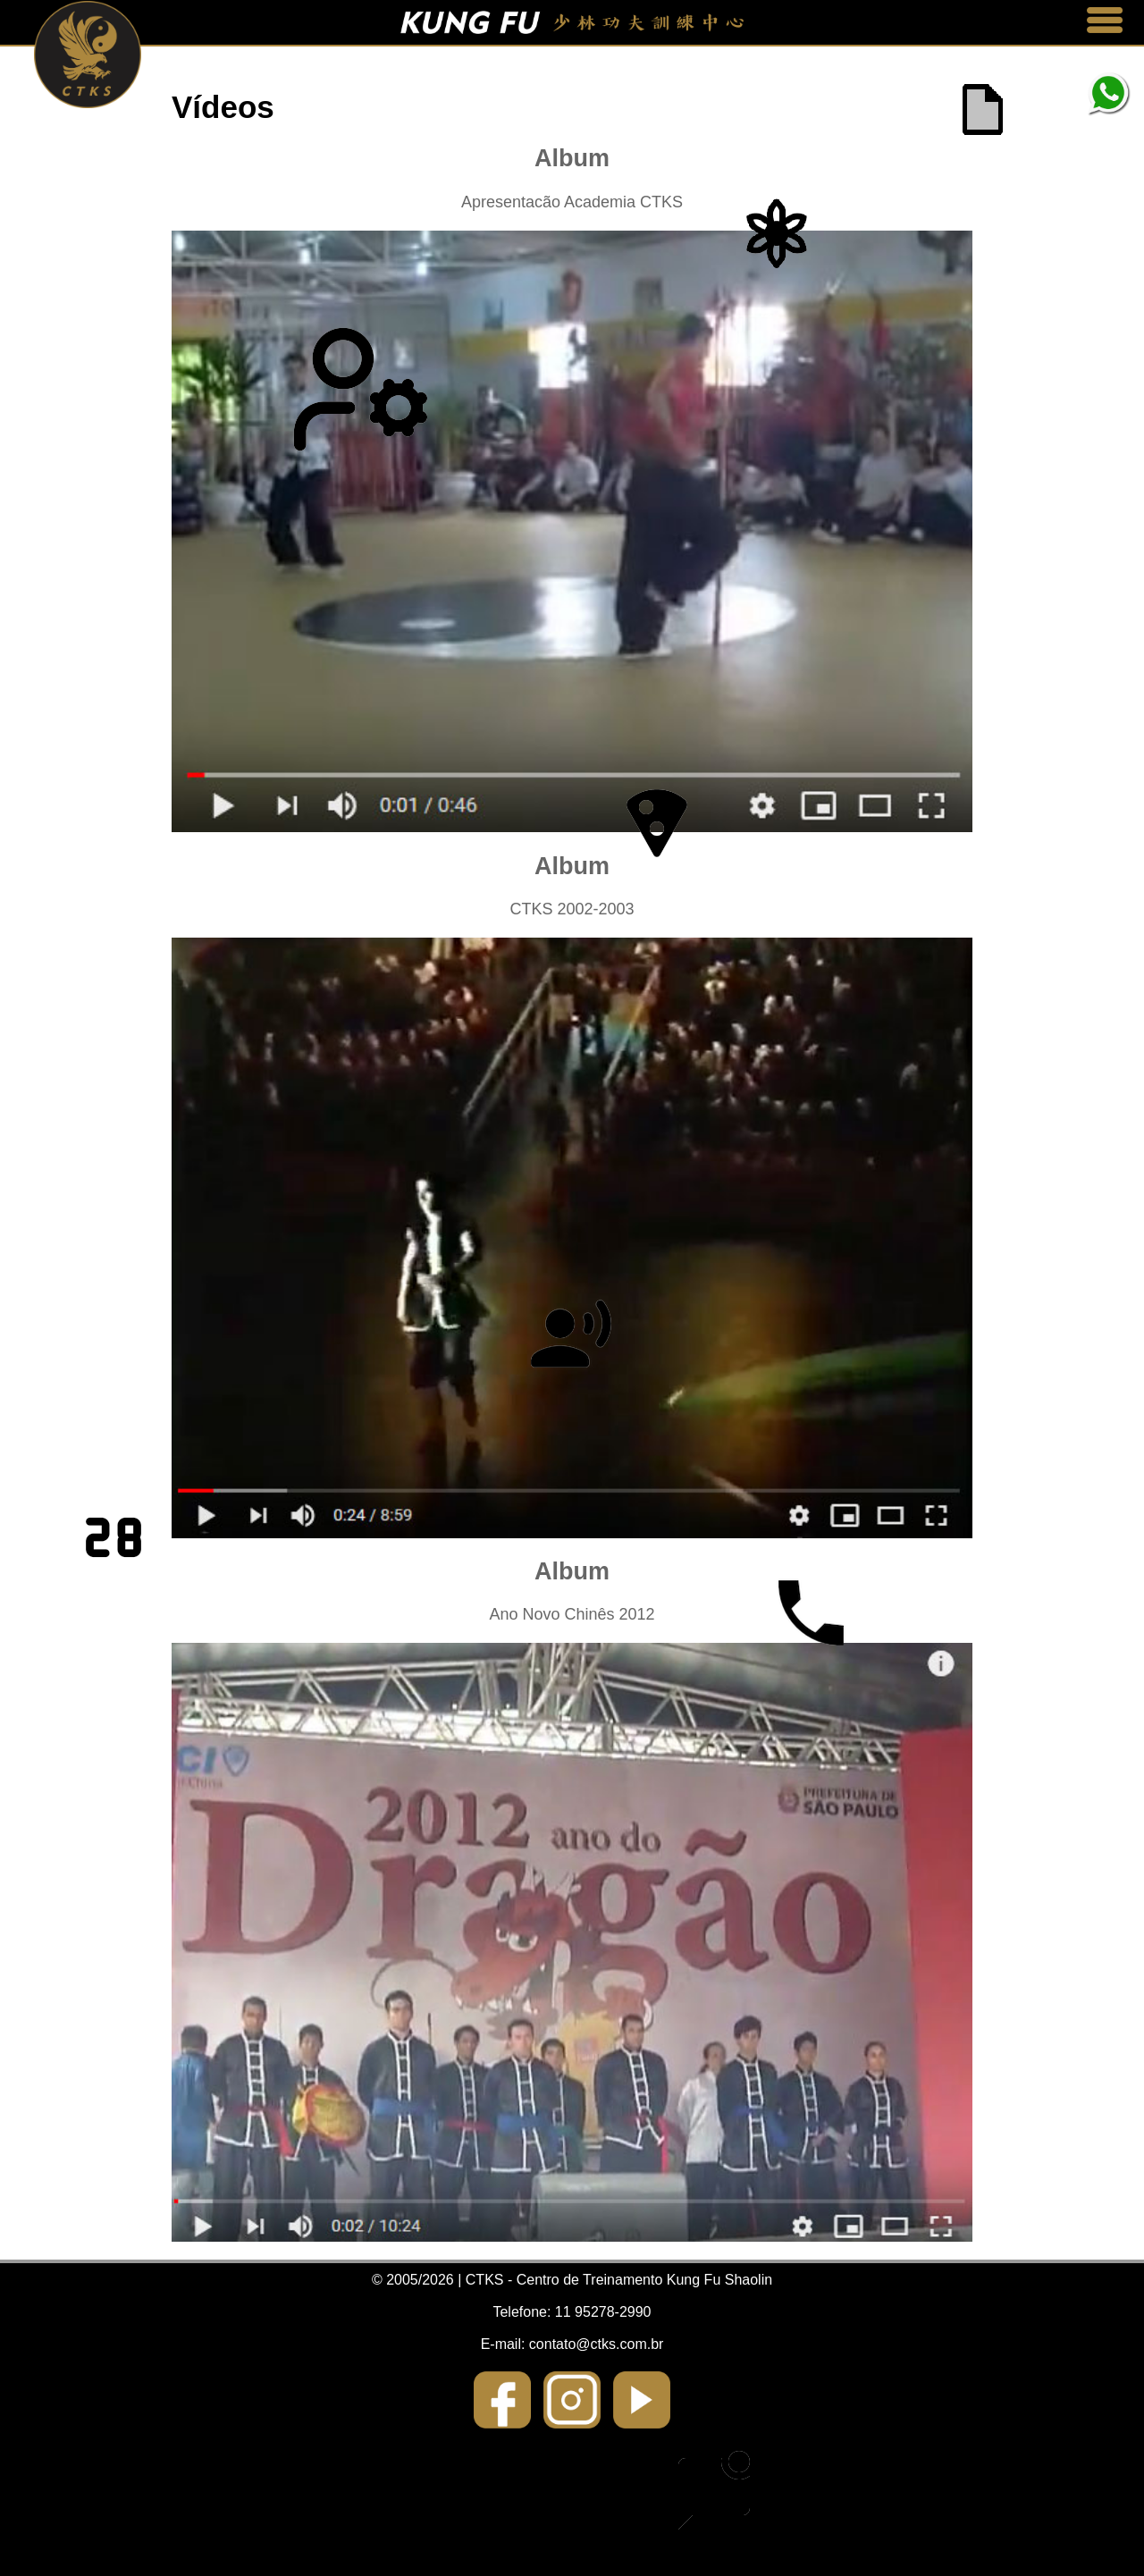 Image resolution: width=1144 pixels, height=2576 pixels. I want to click on make a phone call, so click(811, 1612).